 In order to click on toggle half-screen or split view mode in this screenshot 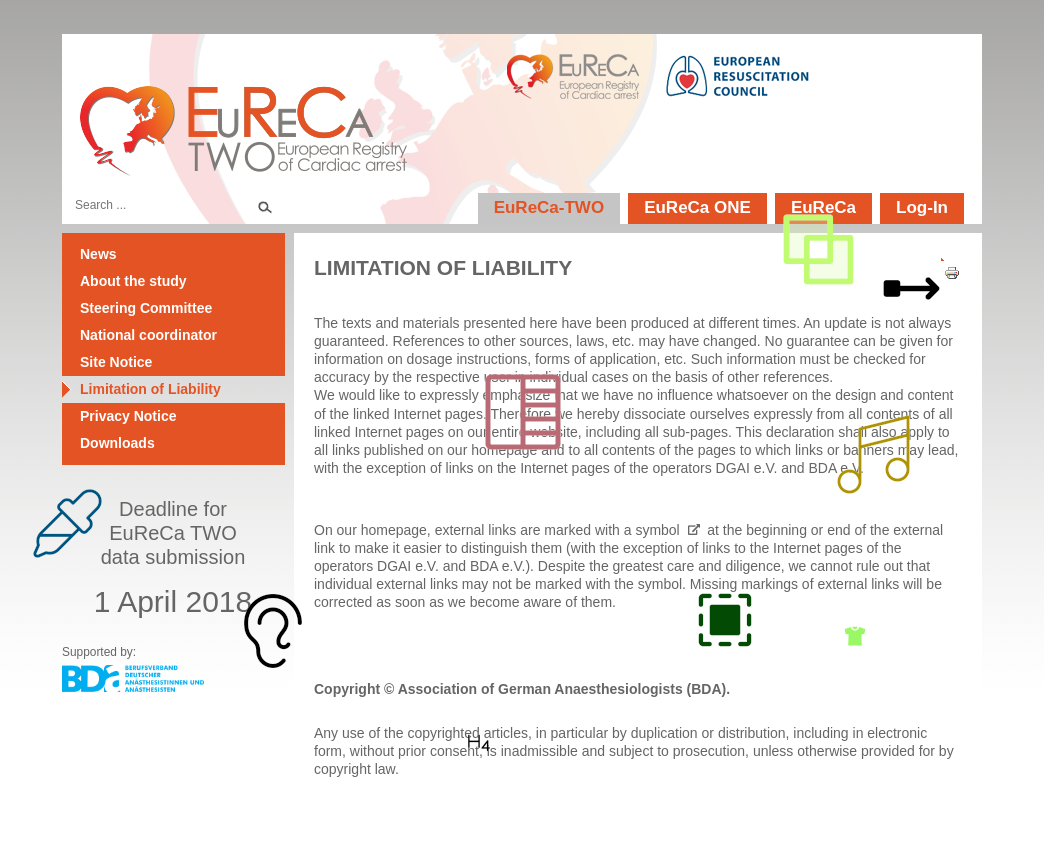, I will do `click(523, 412)`.